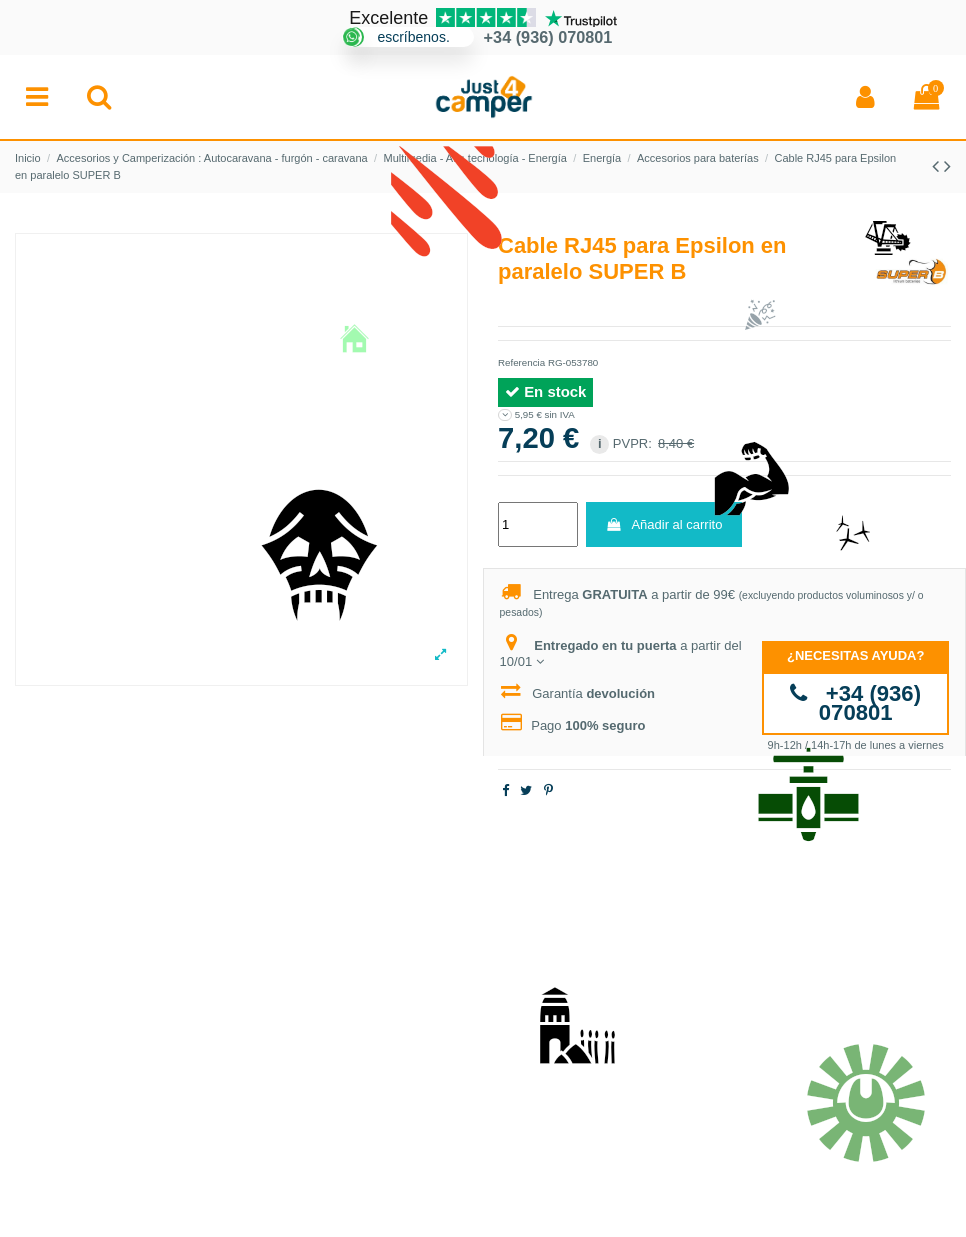 This screenshot has width=966, height=1237. I want to click on bucket wheel excavator machinery icon, so click(887, 236).